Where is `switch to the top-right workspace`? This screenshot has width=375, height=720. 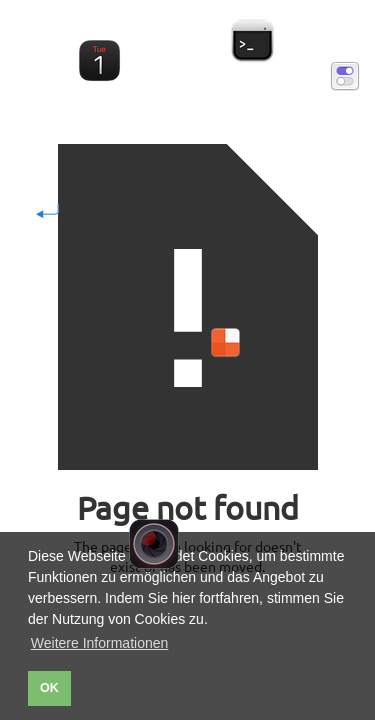
switch to the top-right workspace is located at coordinates (225, 342).